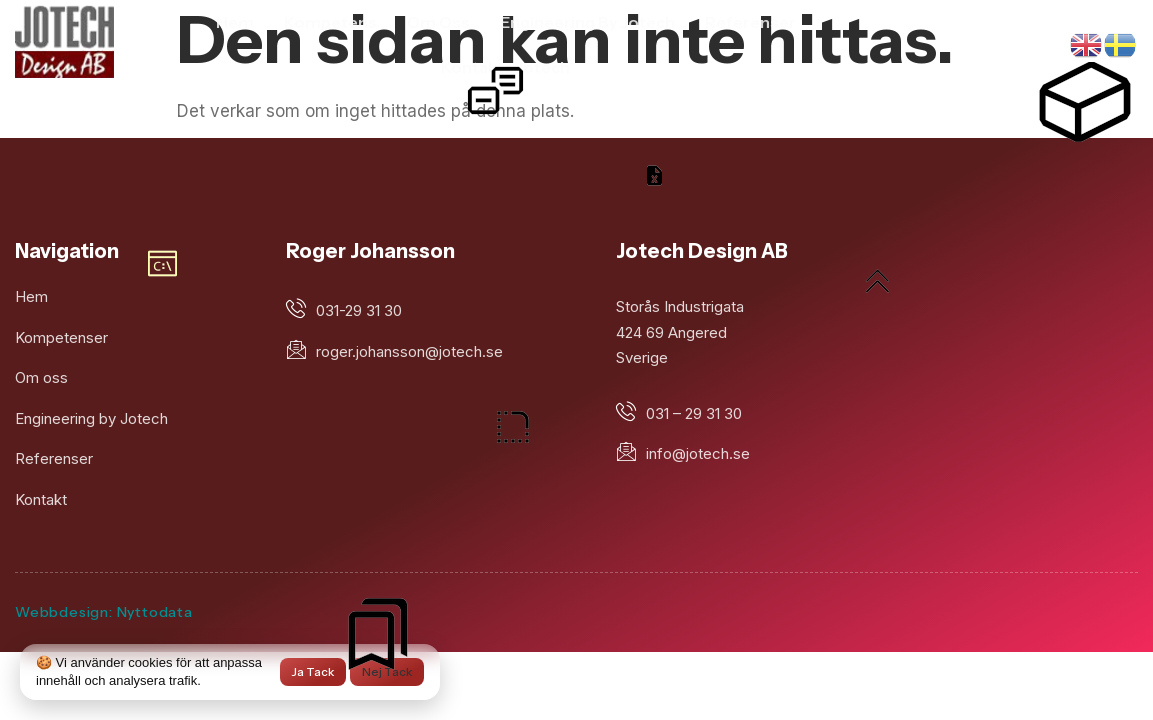  Describe the element at coordinates (878, 282) in the screenshot. I see `collapse code section above` at that location.